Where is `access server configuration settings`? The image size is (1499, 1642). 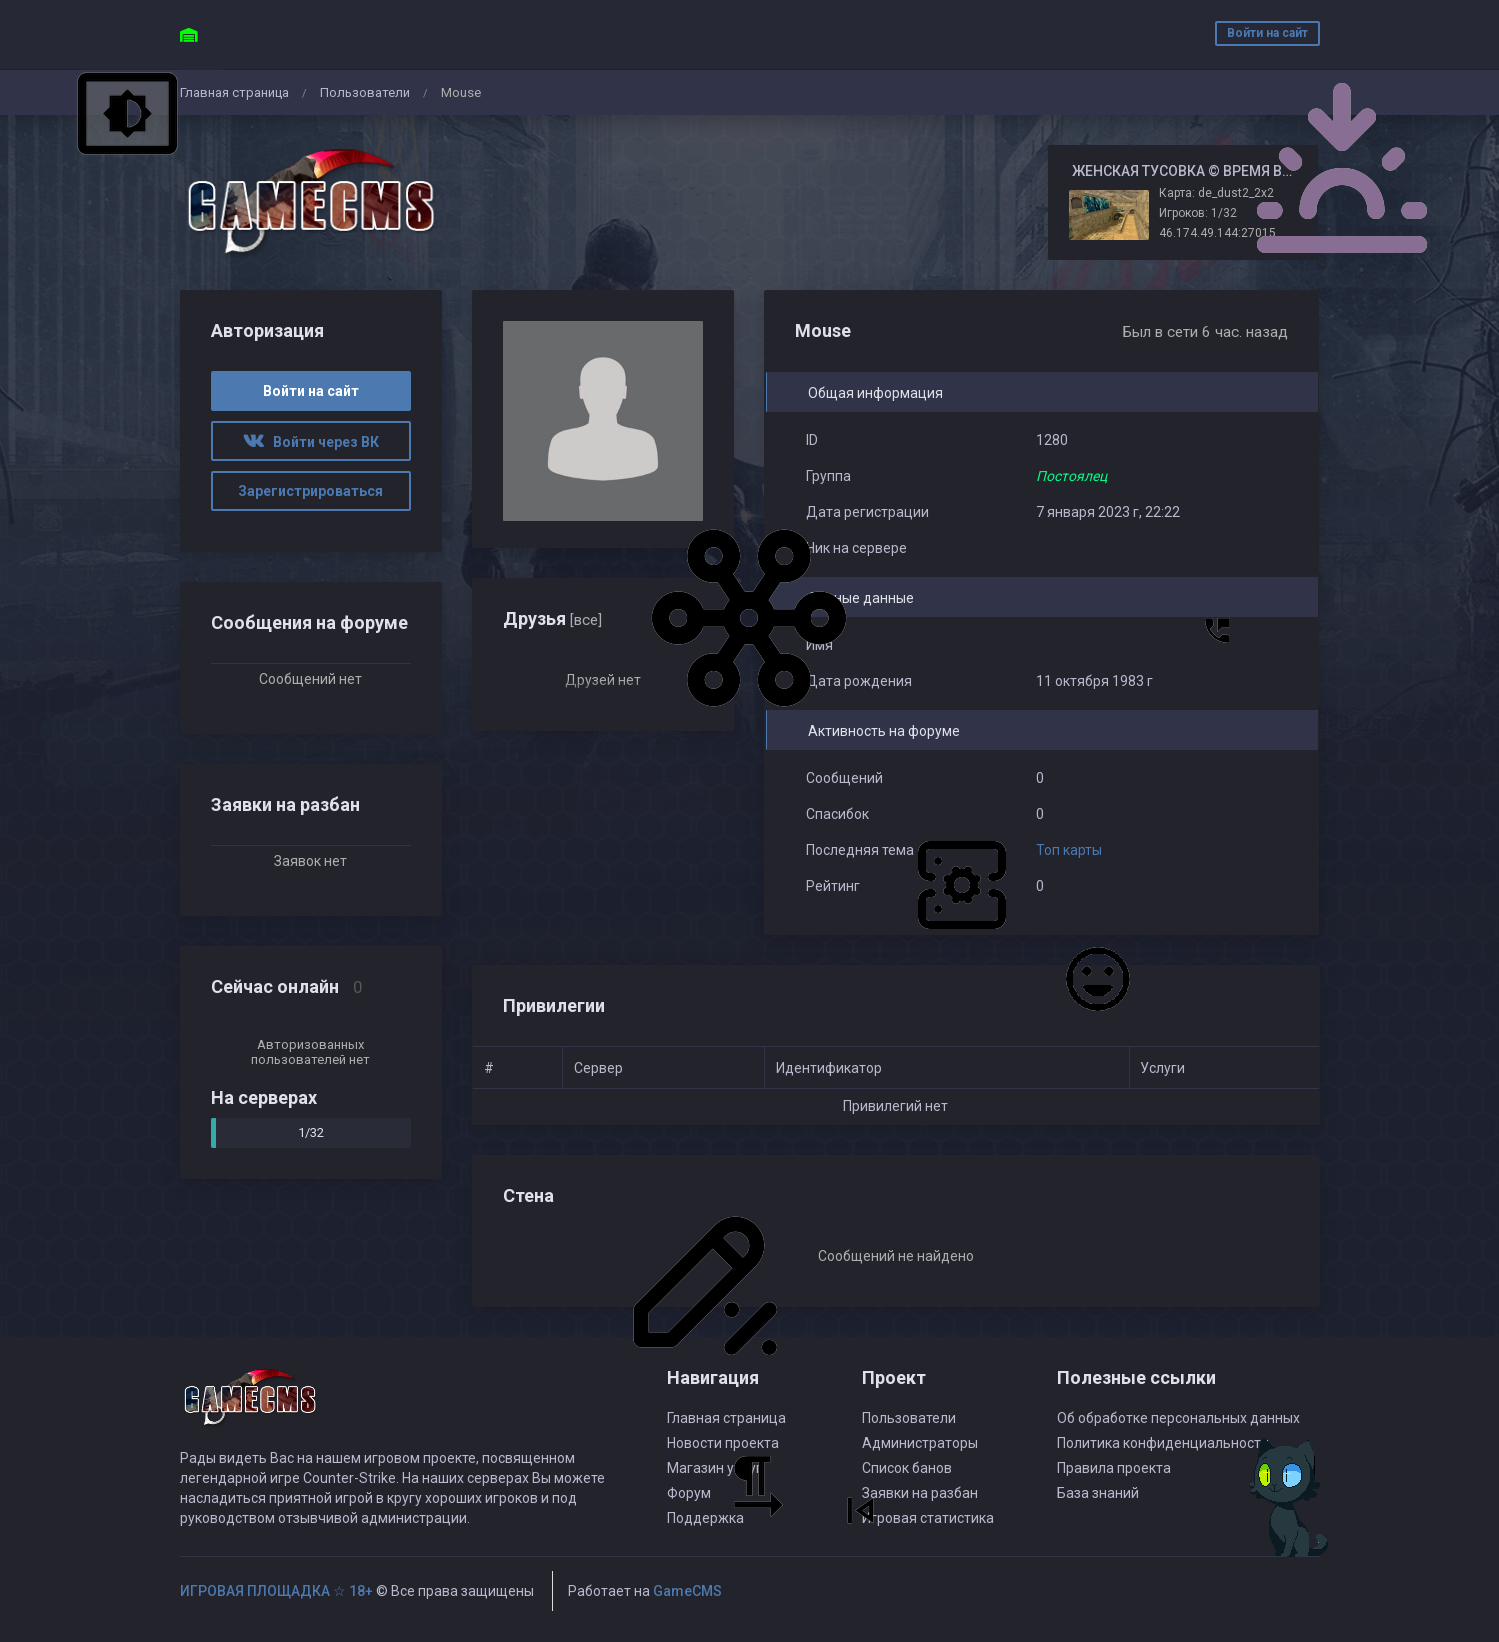
access server configuration settings is located at coordinates (962, 885).